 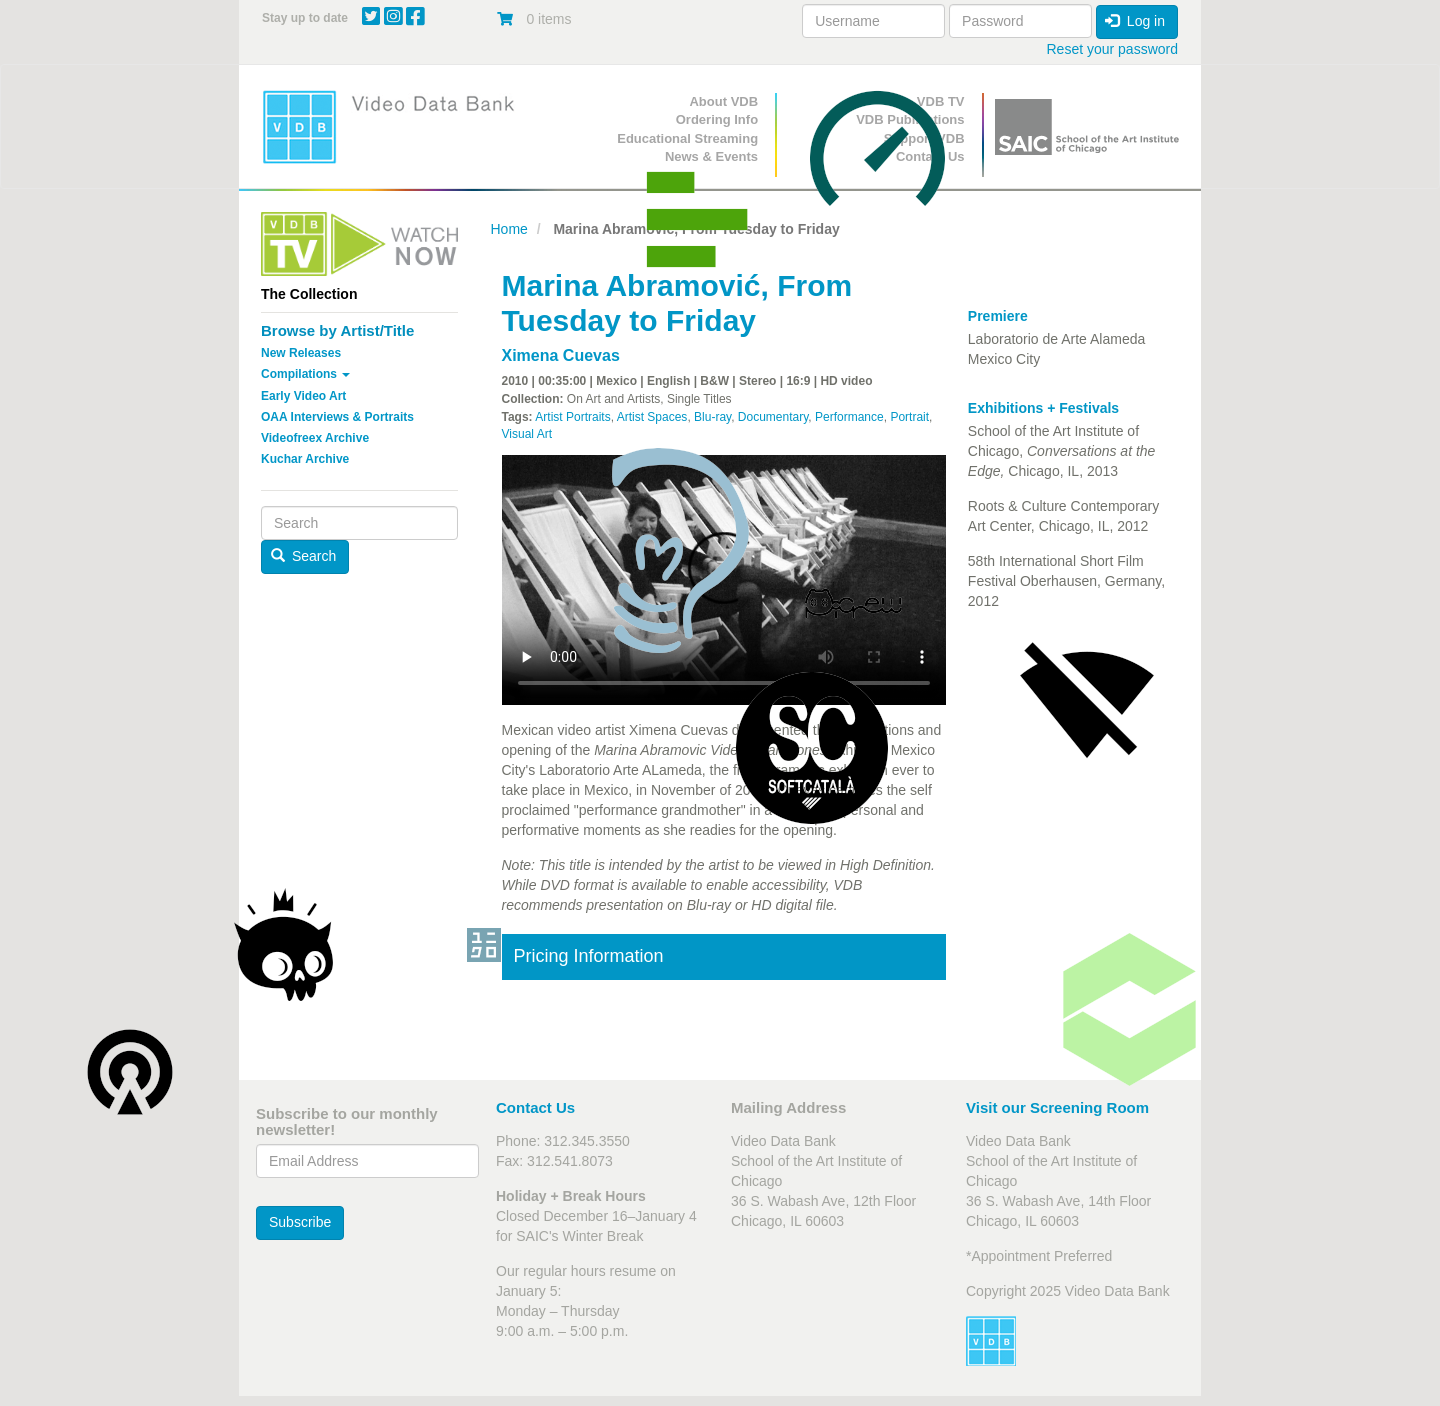 What do you see at coordinates (877, 148) in the screenshot?
I see `open the Speedtest app` at bounding box center [877, 148].